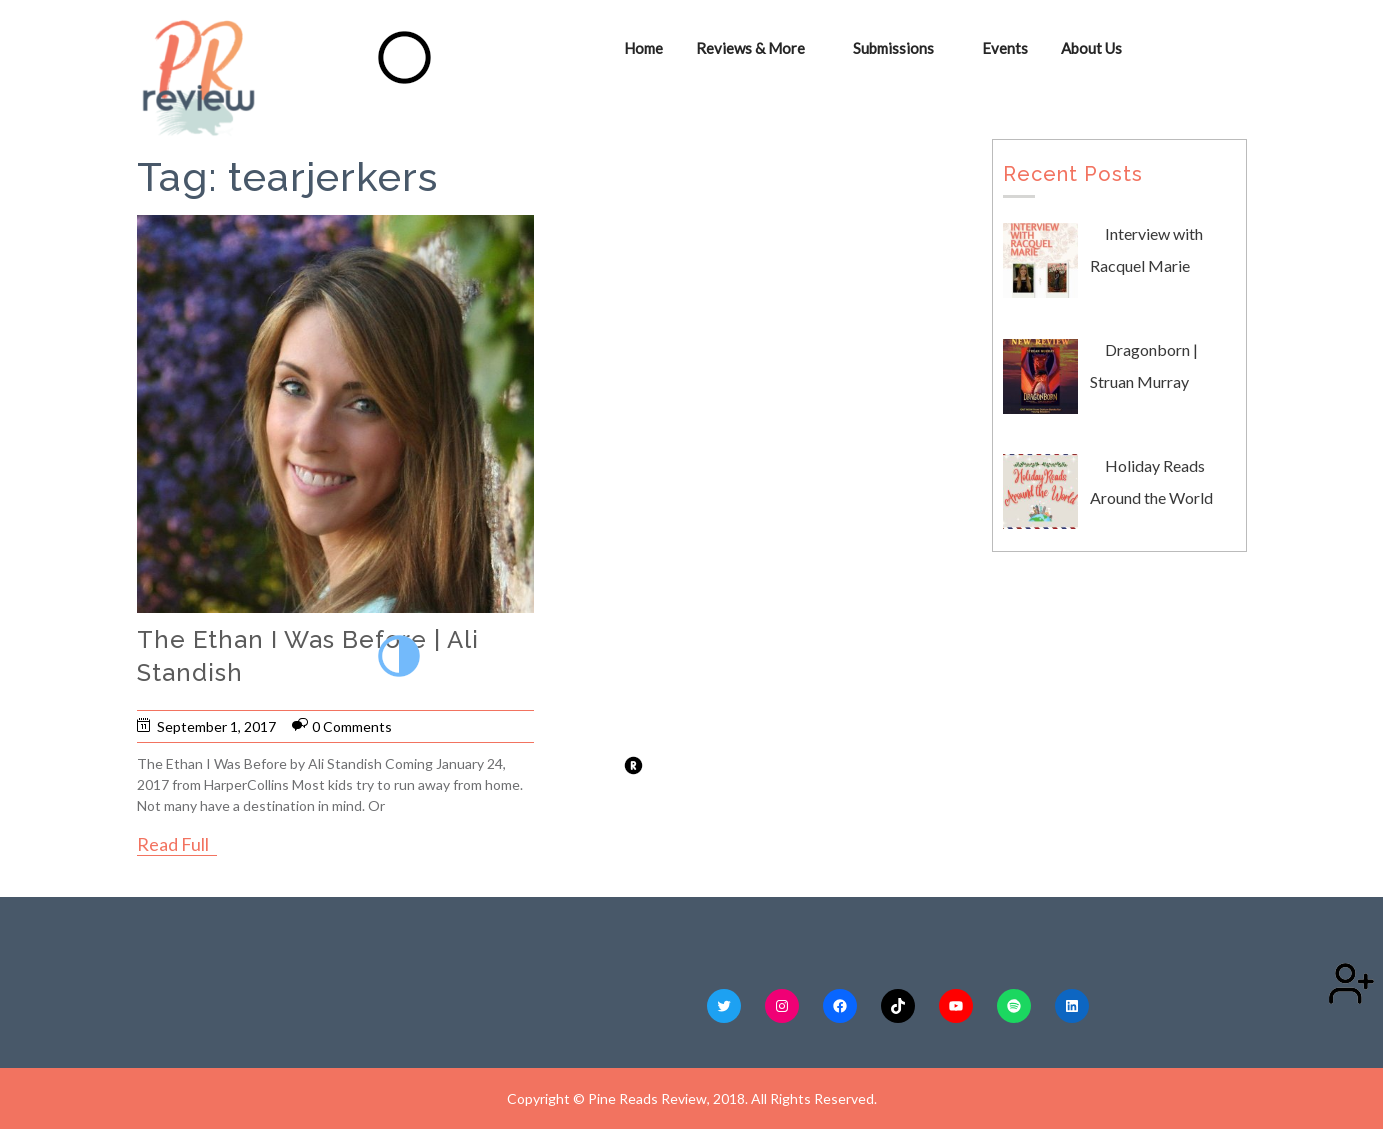 This screenshot has height=1129, width=1383. What do you see at coordinates (633, 765) in the screenshot?
I see `indicates a registered trademark symbol` at bounding box center [633, 765].